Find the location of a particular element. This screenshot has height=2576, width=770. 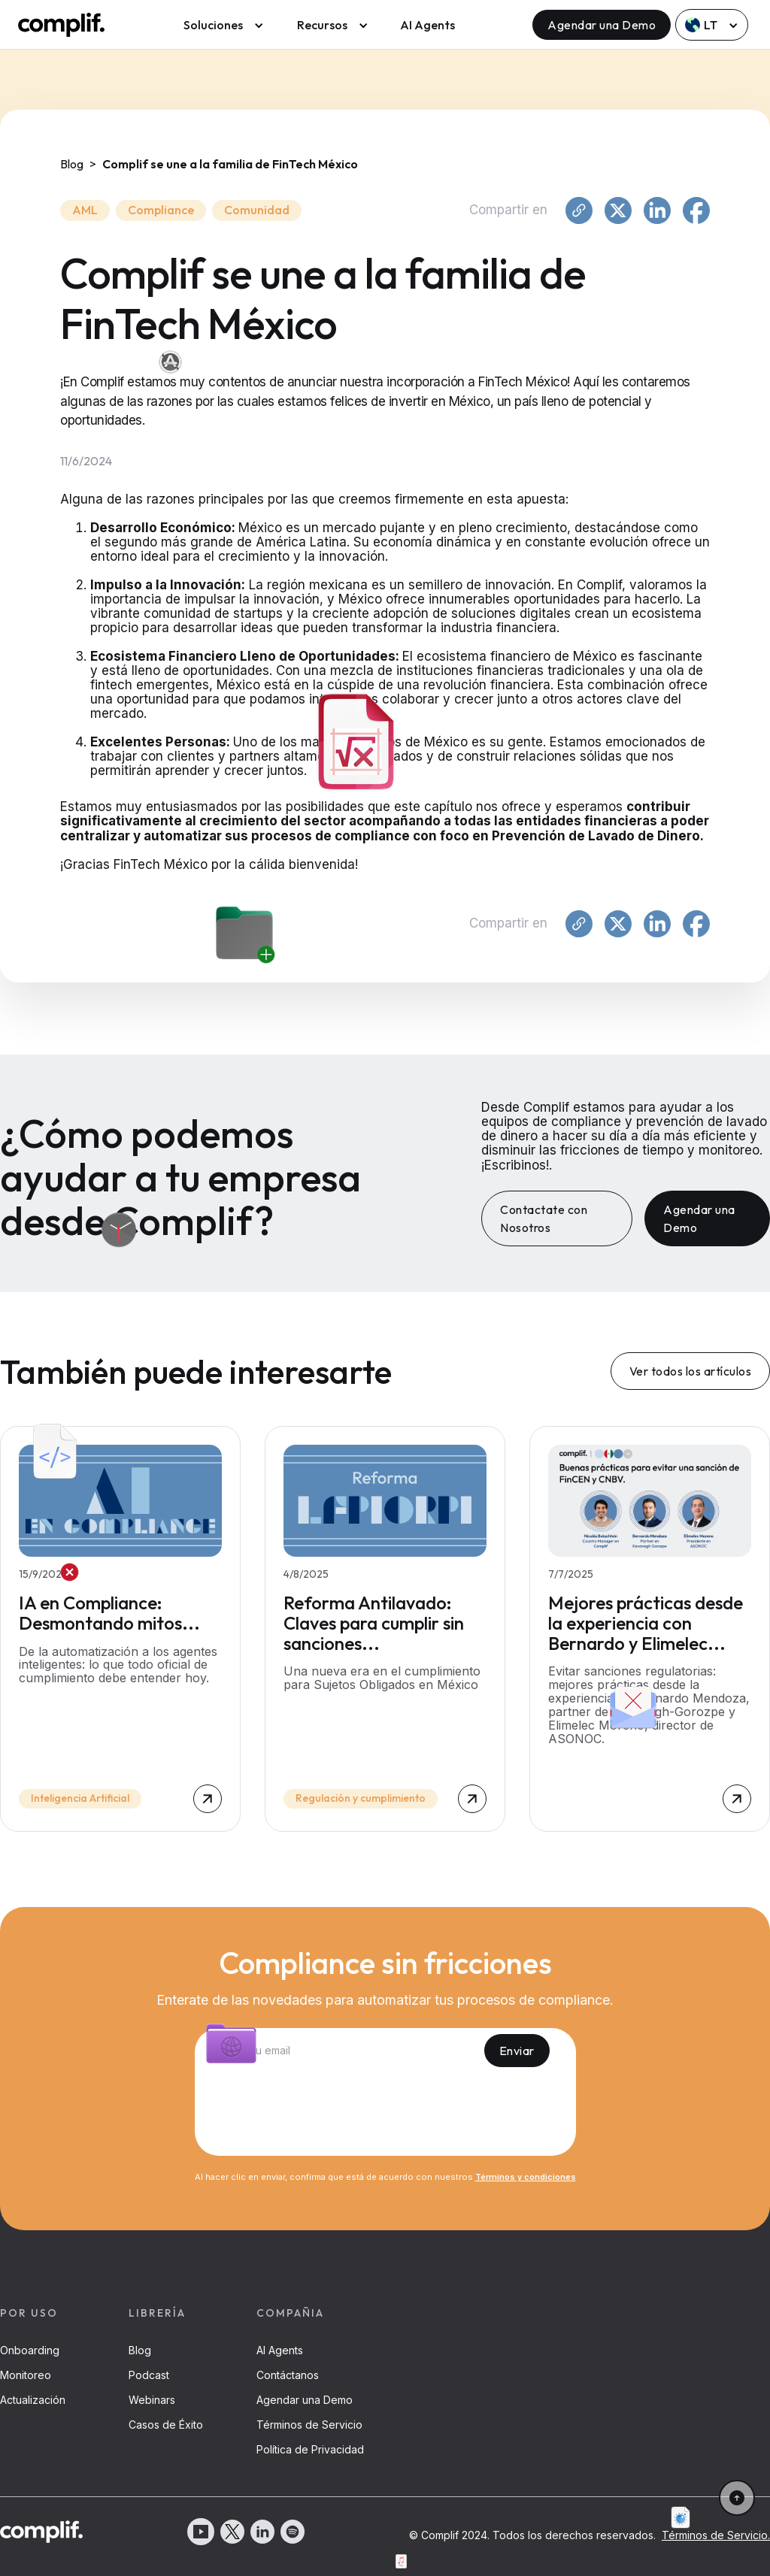

a flac audio file is located at coordinates (401, 2561).